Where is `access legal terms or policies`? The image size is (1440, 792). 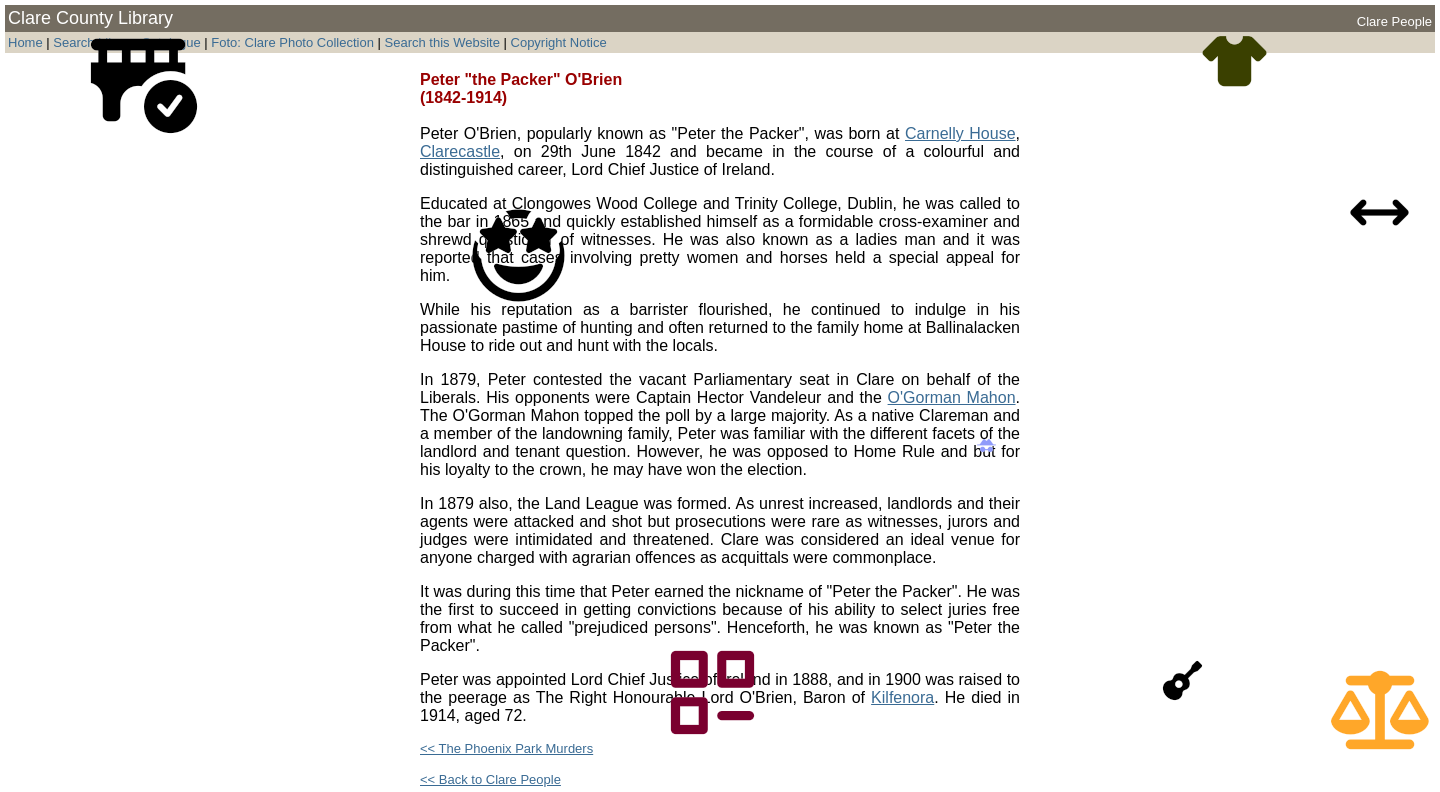
access legal terms or policies is located at coordinates (1380, 710).